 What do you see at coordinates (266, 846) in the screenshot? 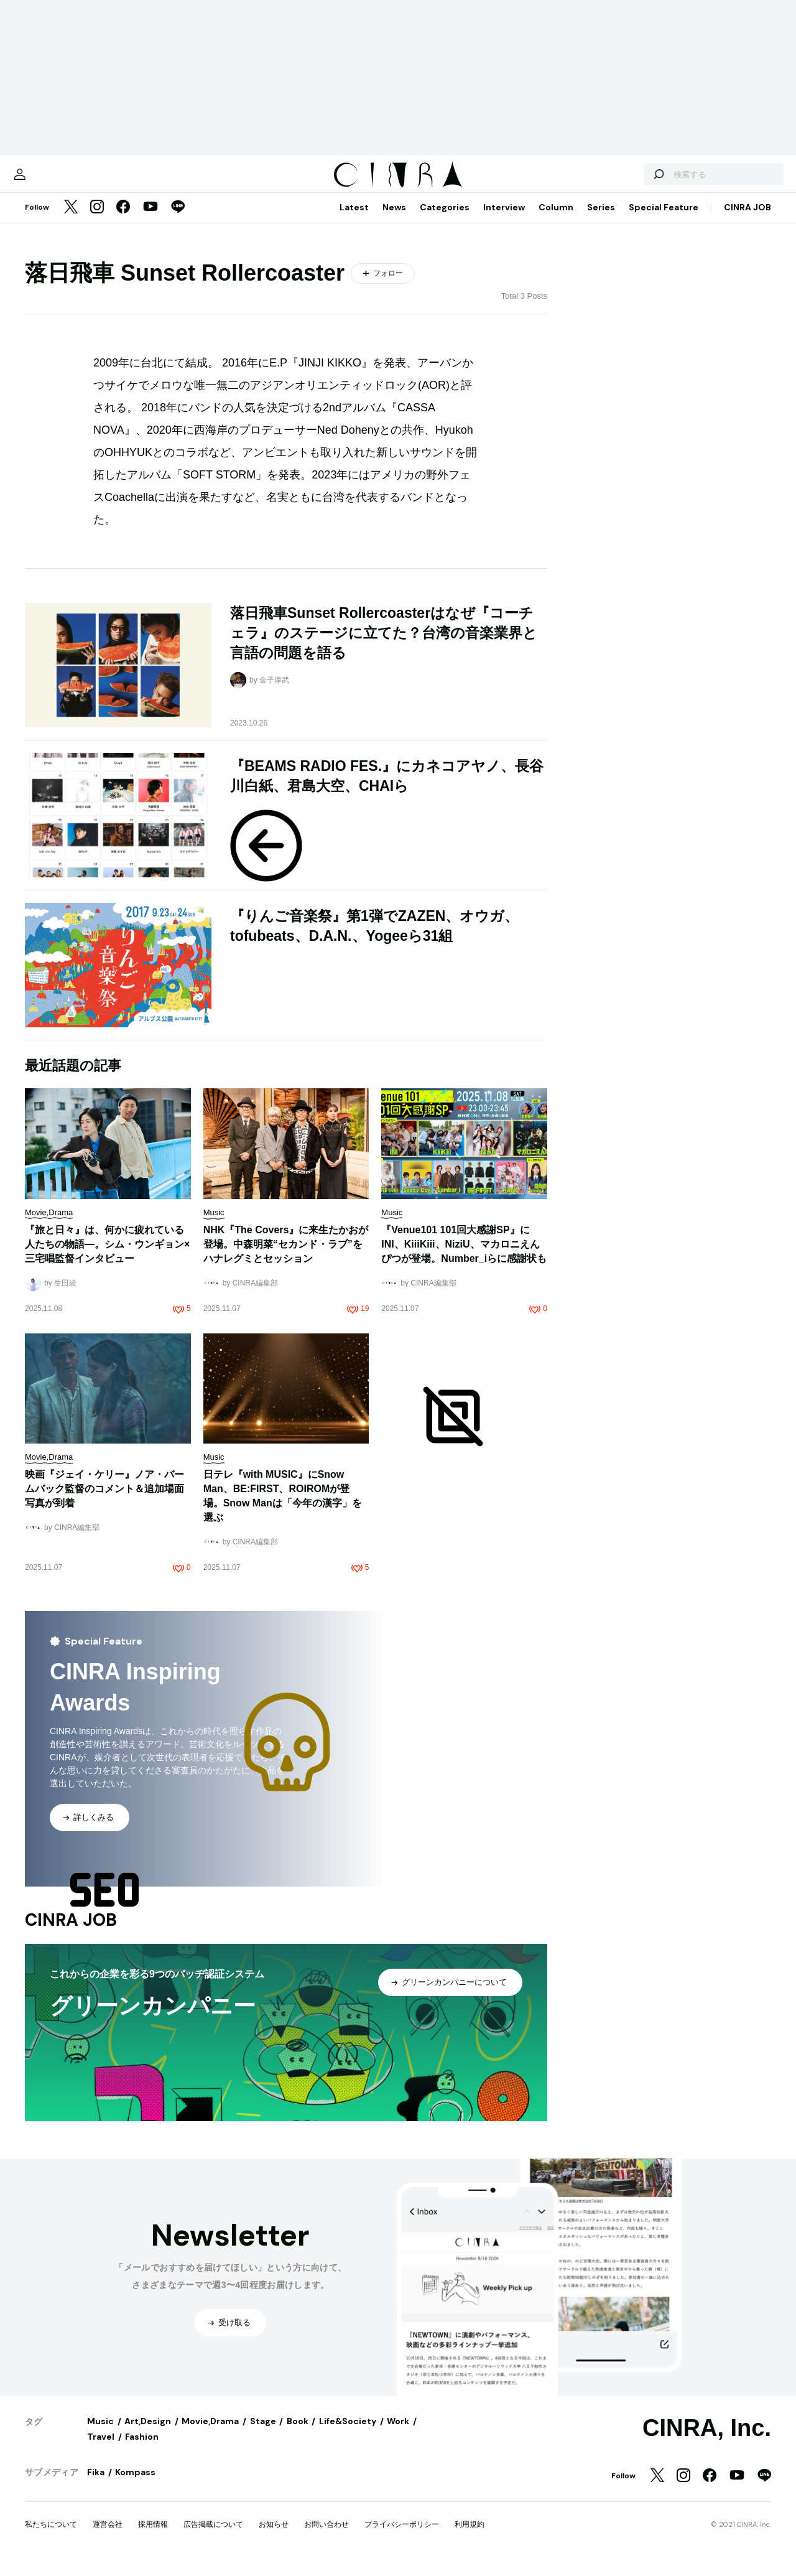
I see `go back to the previous screen` at bounding box center [266, 846].